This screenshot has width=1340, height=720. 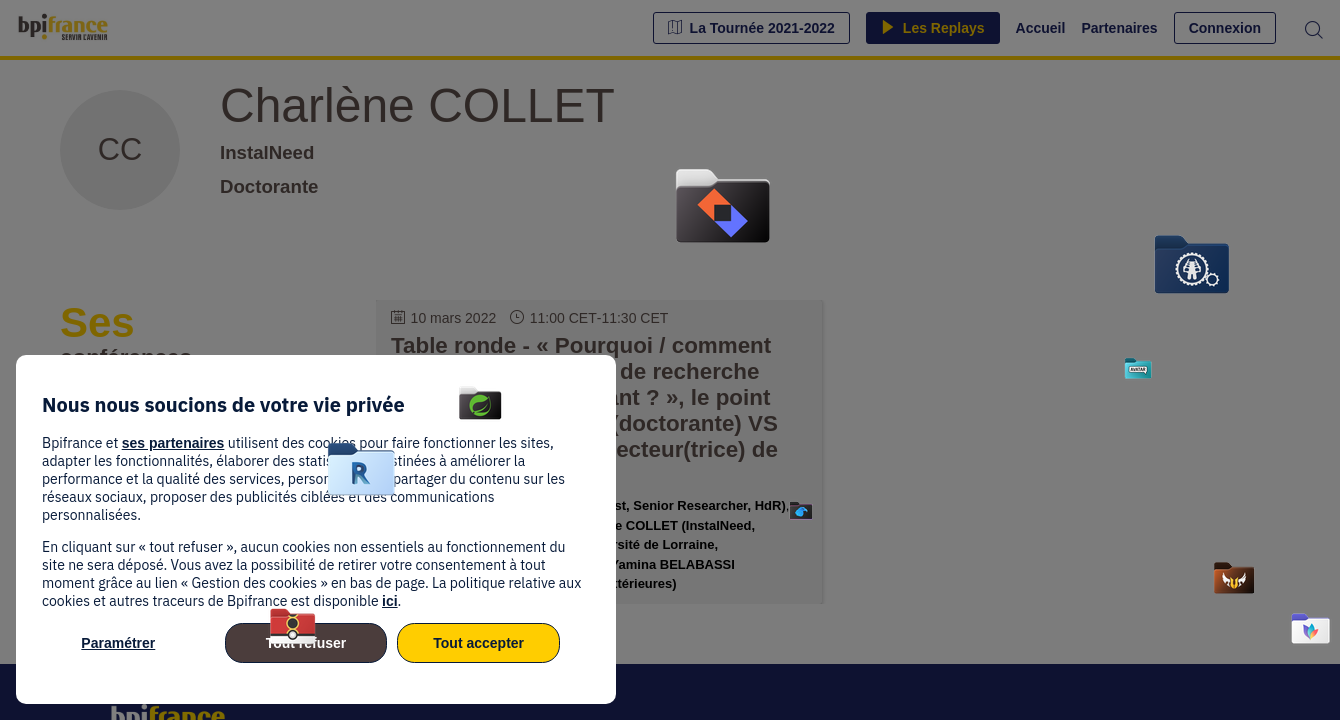 What do you see at coordinates (1234, 579) in the screenshot?
I see `open asus tuf gaming files folder` at bounding box center [1234, 579].